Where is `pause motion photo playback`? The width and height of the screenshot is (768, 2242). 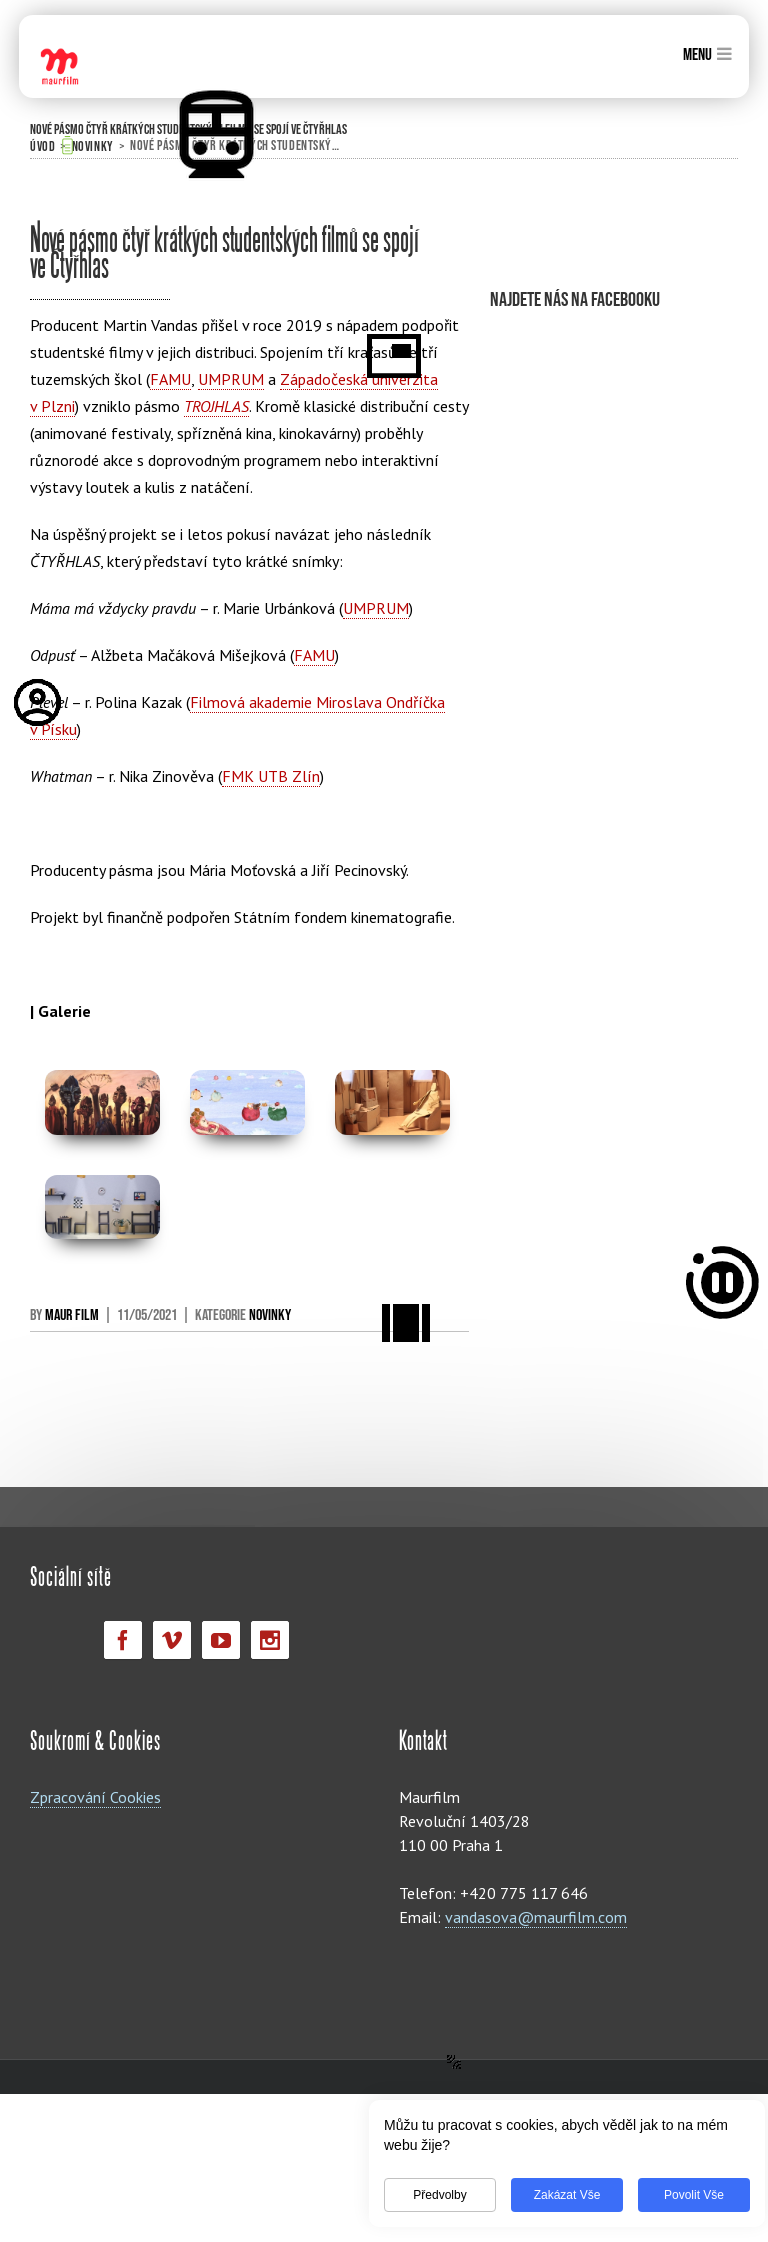
pause motion photo playback is located at coordinates (722, 1282).